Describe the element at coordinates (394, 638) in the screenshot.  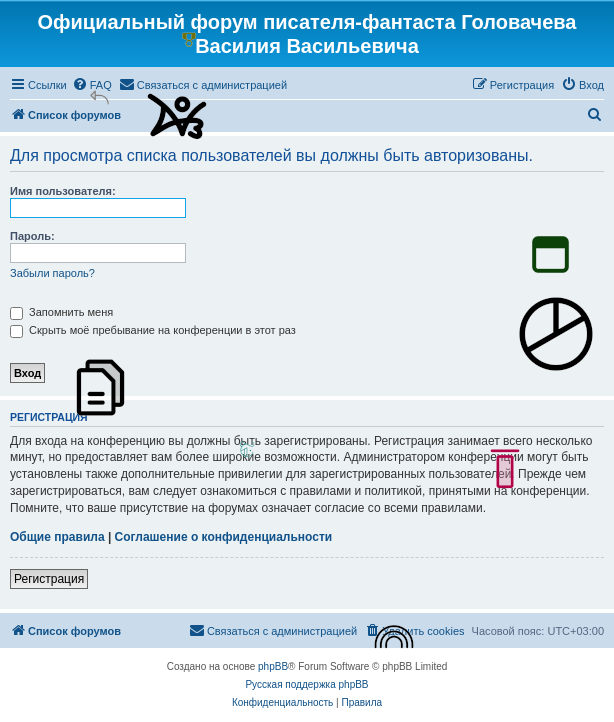
I see `indicates pride or LGBTQ+ related content` at that location.